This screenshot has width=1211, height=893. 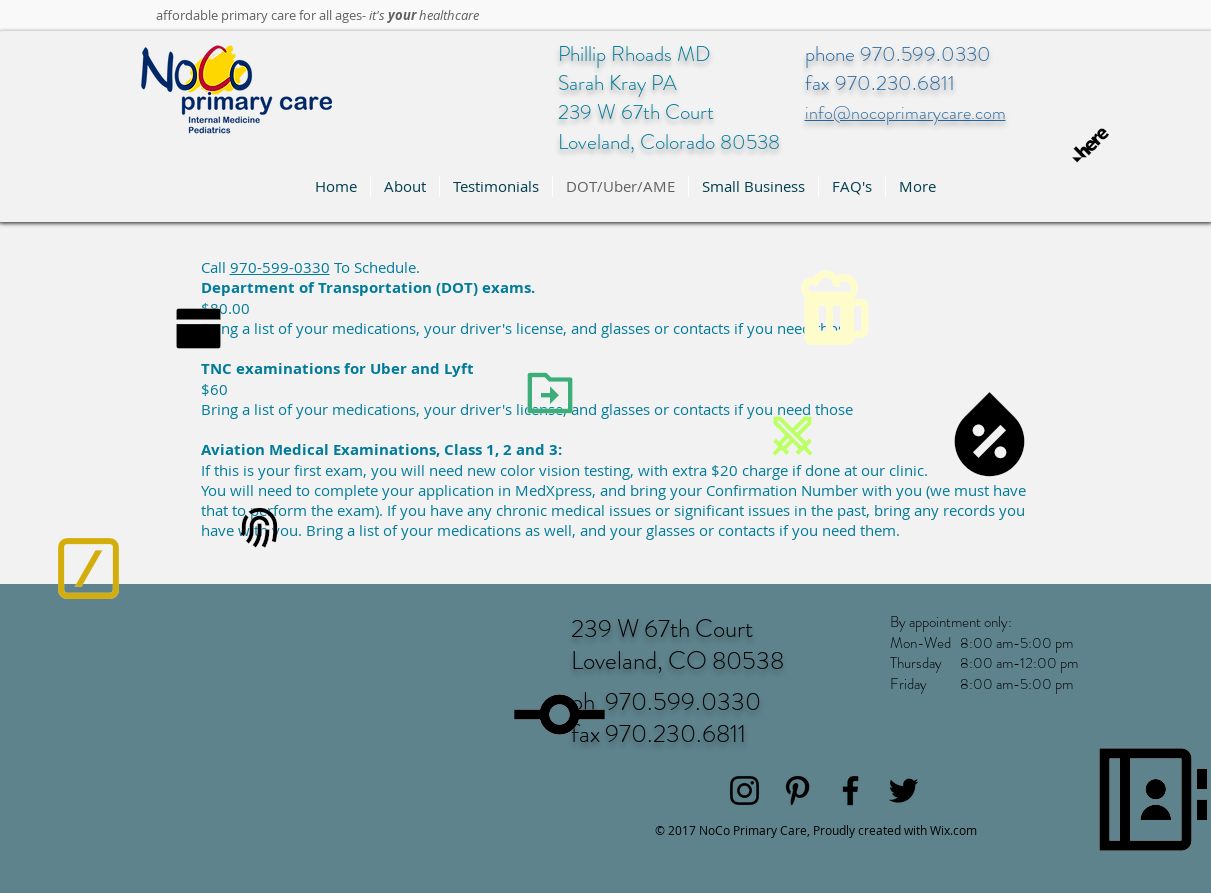 I want to click on switch to top panel layout, so click(x=198, y=328).